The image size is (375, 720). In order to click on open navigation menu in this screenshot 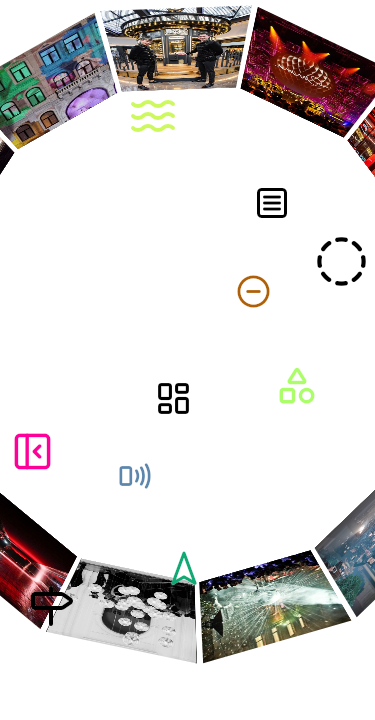, I will do `click(272, 203)`.